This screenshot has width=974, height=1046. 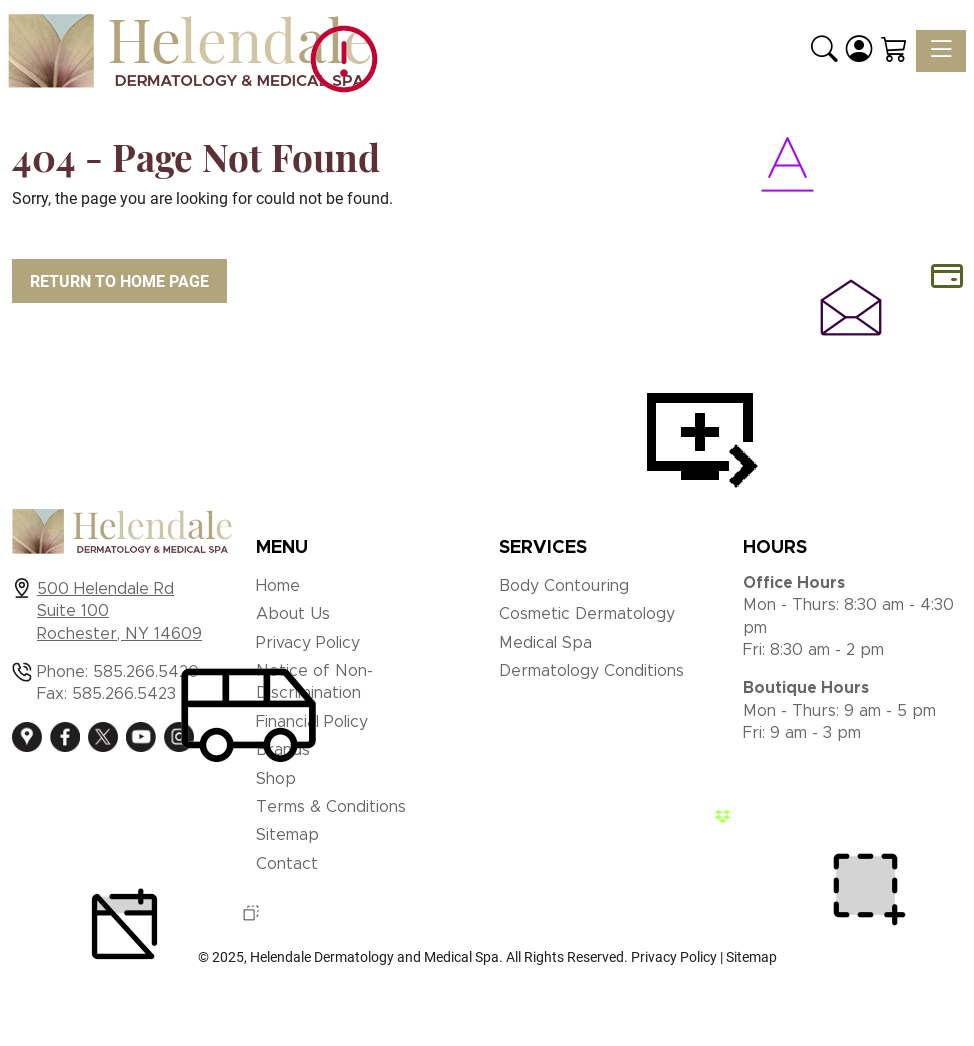 I want to click on track delivery or shipping status, so click(x=244, y=713).